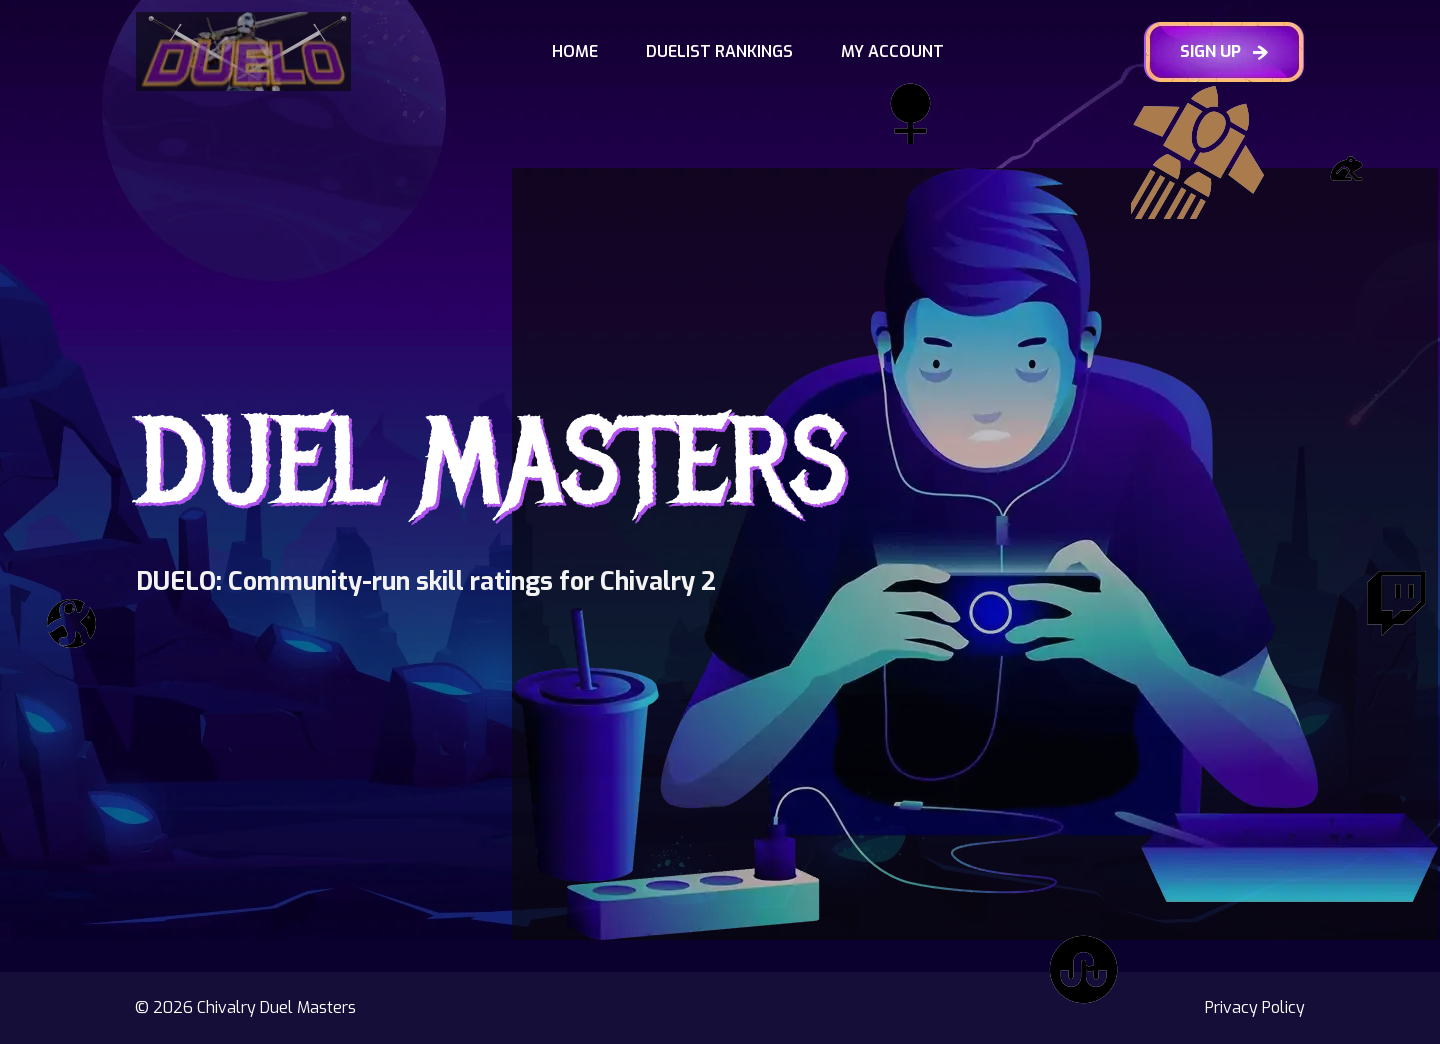 The width and height of the screenshot is (1440, 1044). I want to click on jitpack package repository logo, so click(1197, 152).